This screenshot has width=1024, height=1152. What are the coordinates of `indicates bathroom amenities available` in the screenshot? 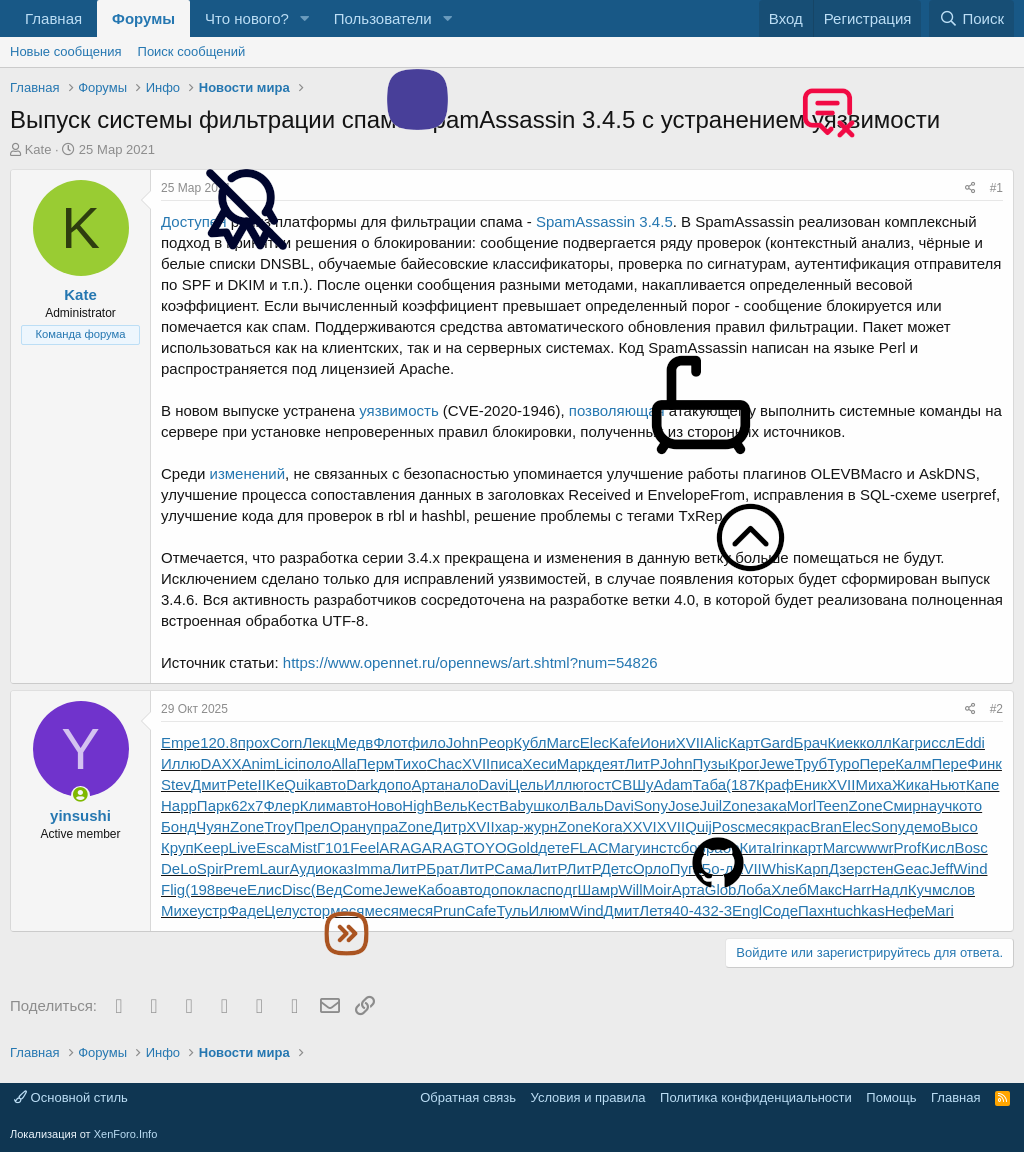 It's located at (701, 405).